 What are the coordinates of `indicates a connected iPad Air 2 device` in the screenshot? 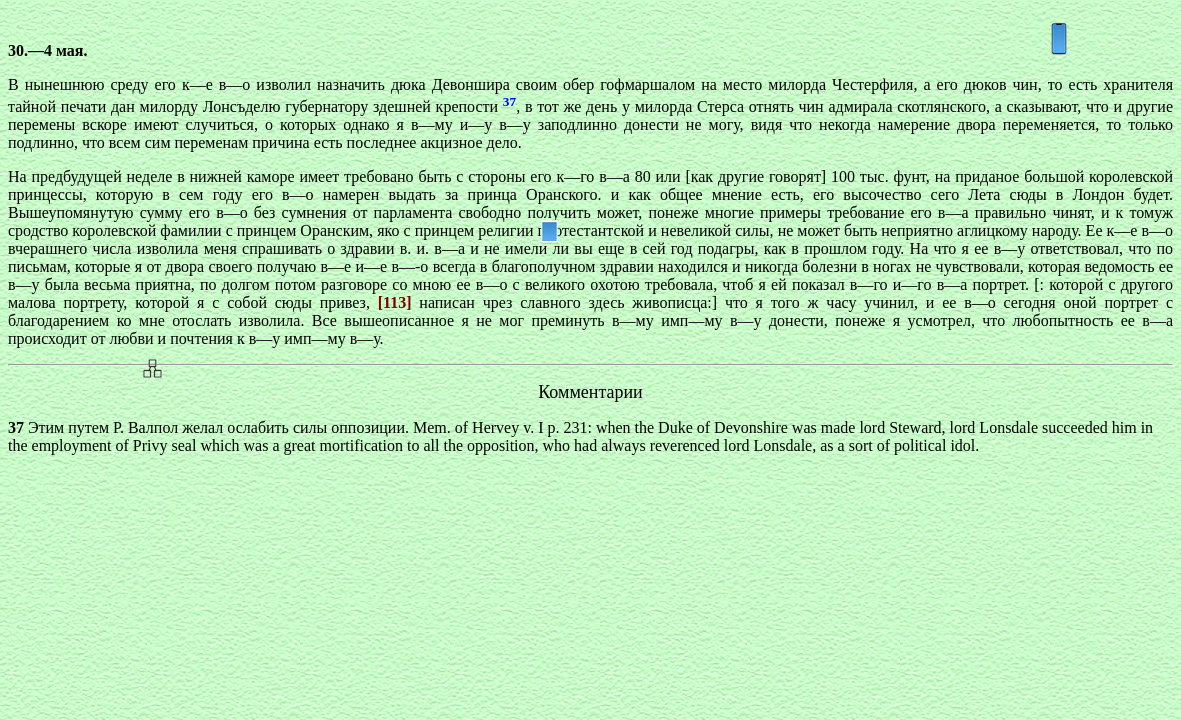 It's located at (549, 231).